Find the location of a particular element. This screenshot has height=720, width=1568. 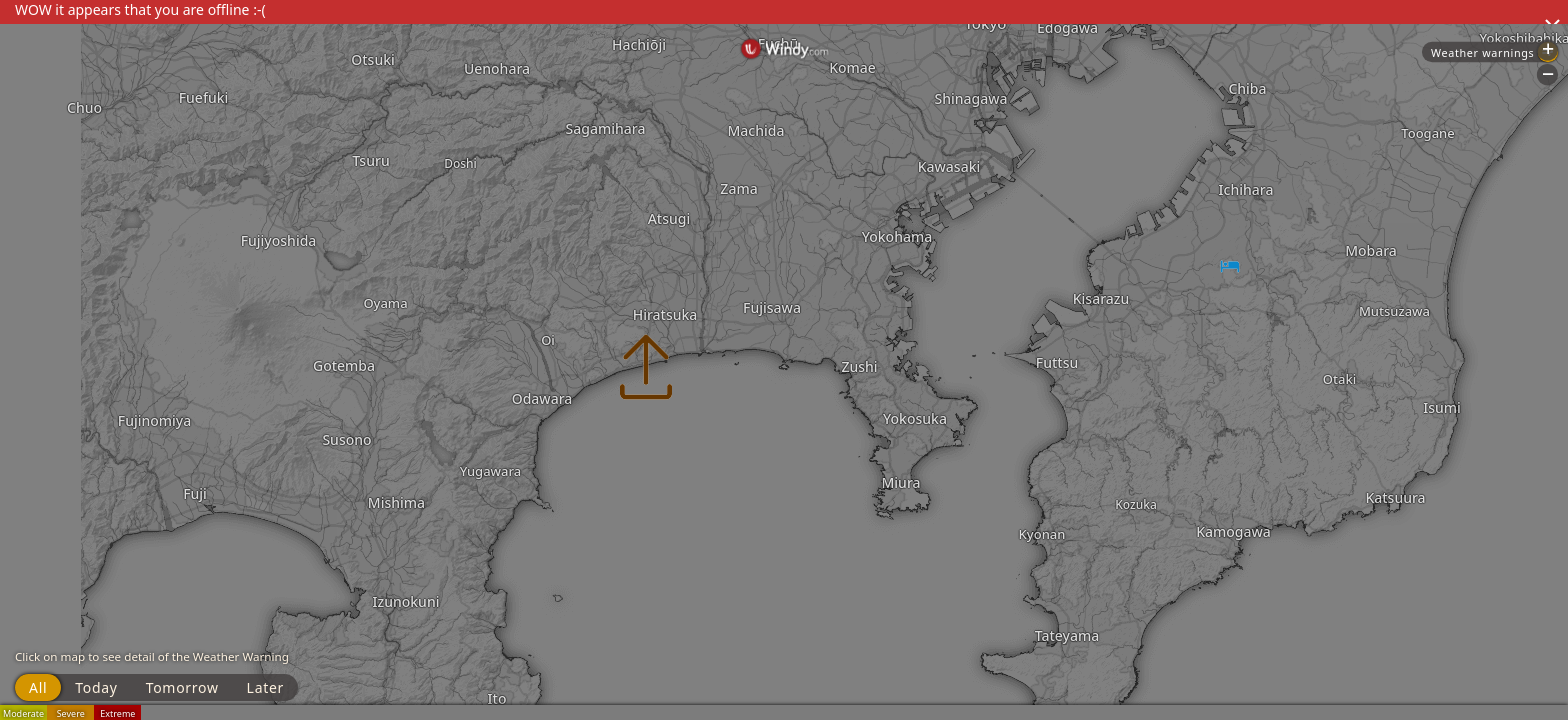

book a hotel or accommodation is located at coordinates (1230, 266).